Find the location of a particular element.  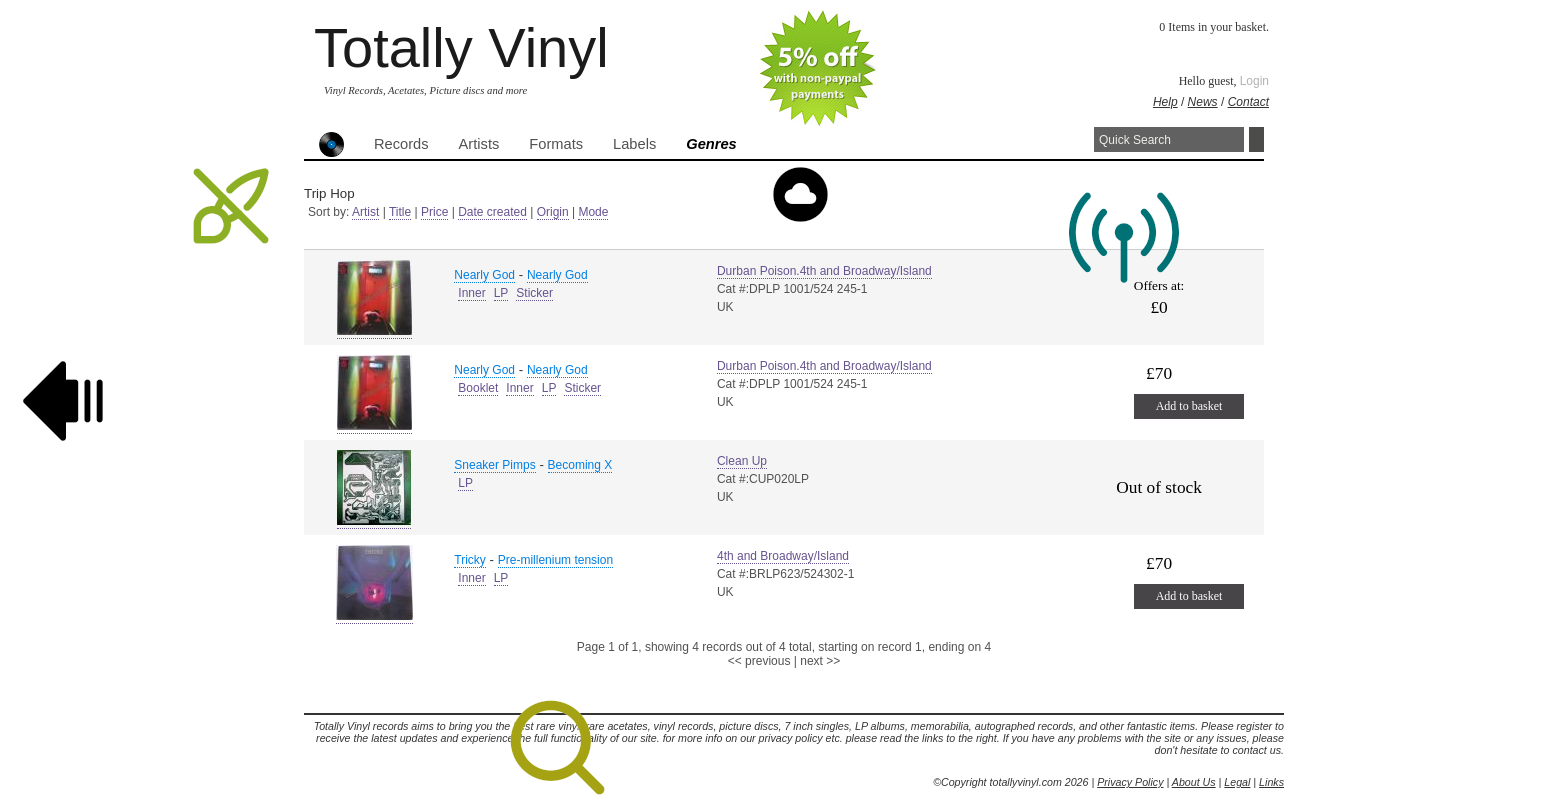

access cloud storage is located at coordinates (800, 194).